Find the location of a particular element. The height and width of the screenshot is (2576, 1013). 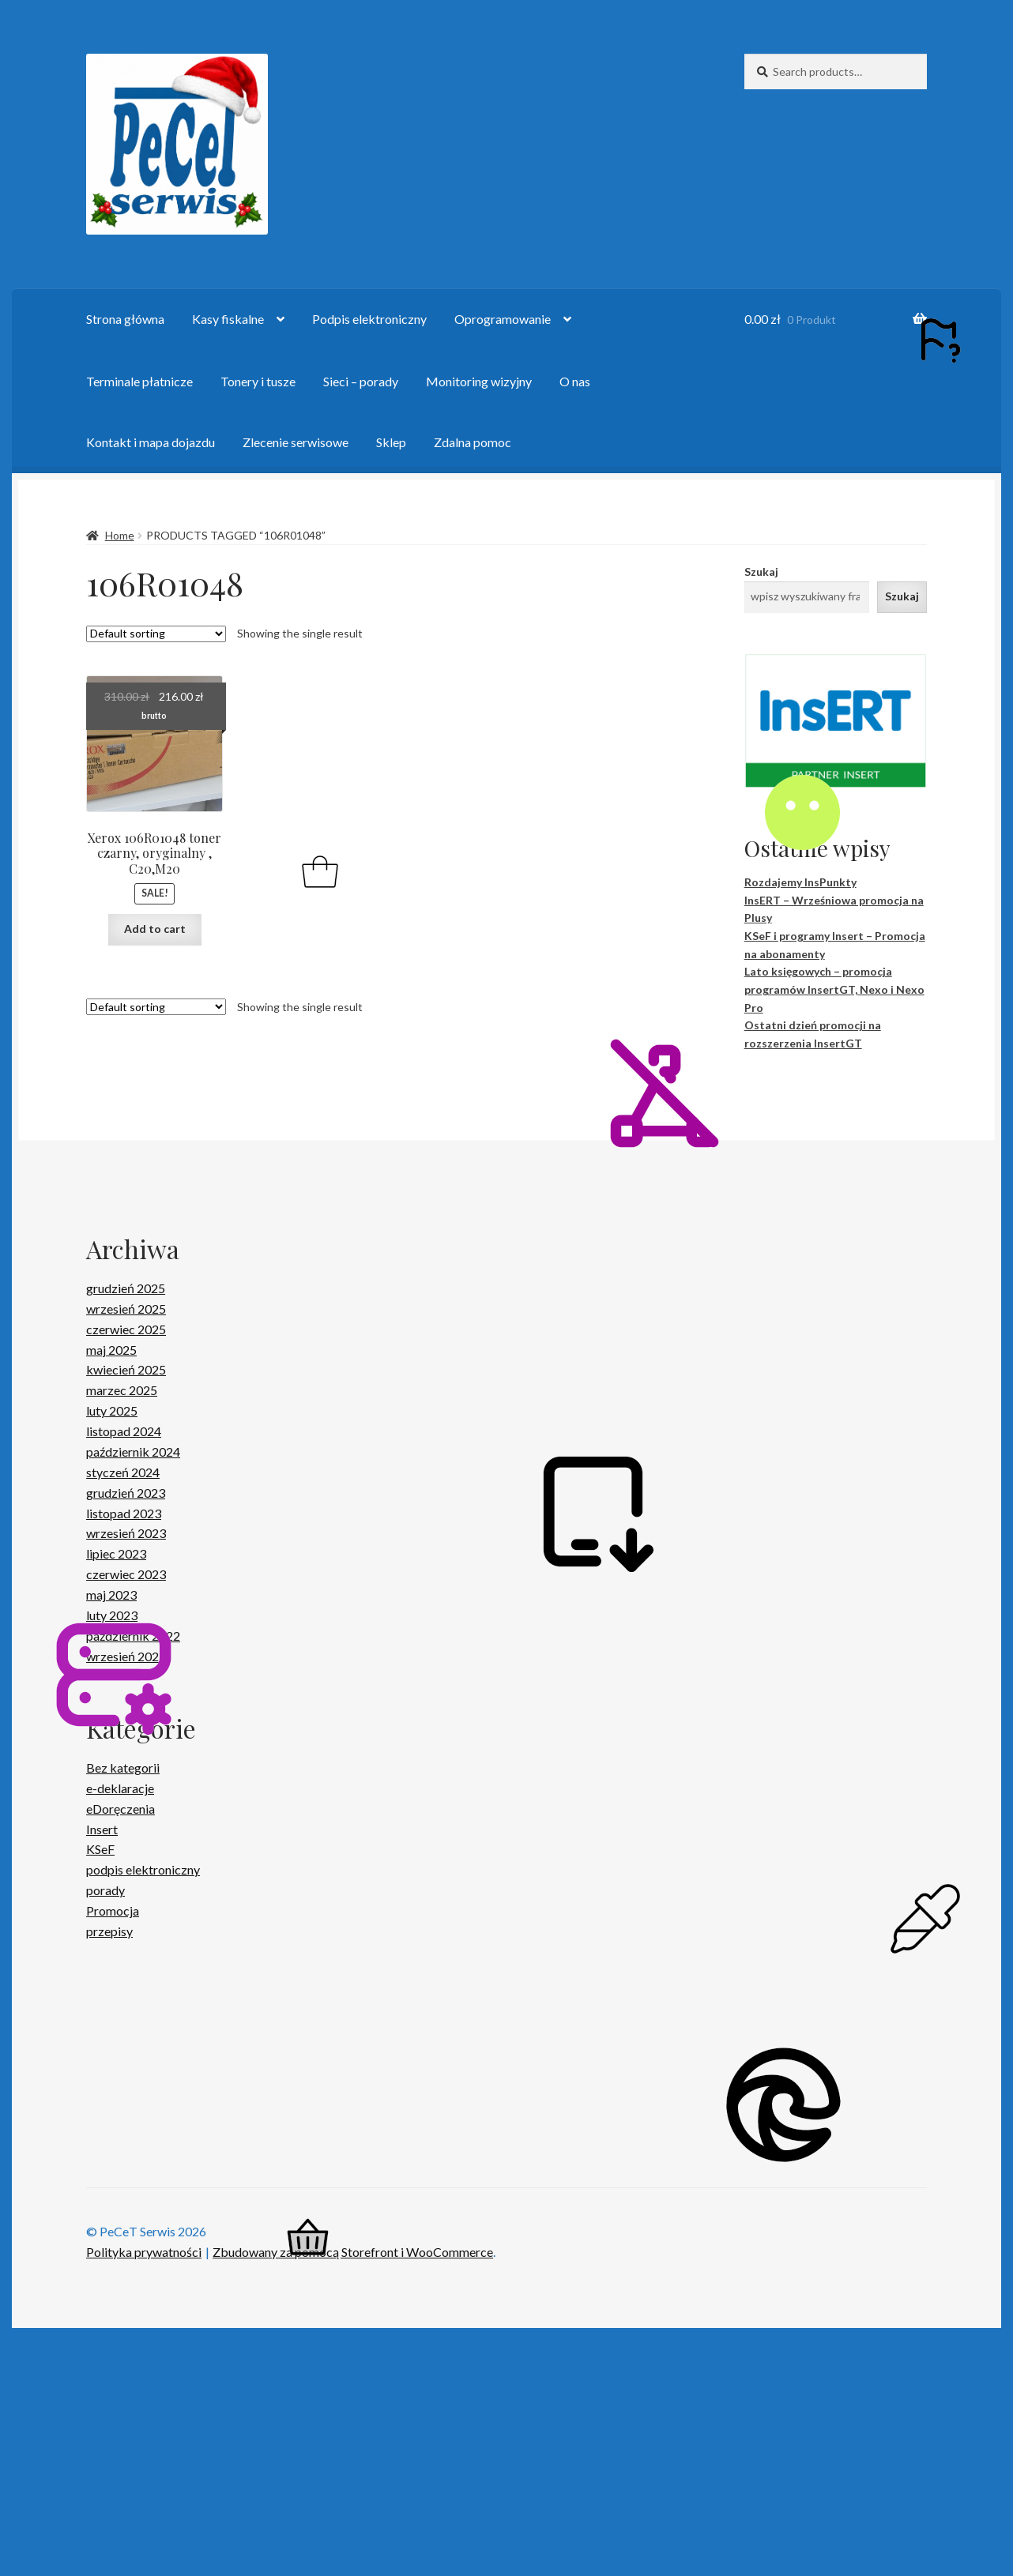

flag content as questionable or uncertain is located at coordinates (939, 339).